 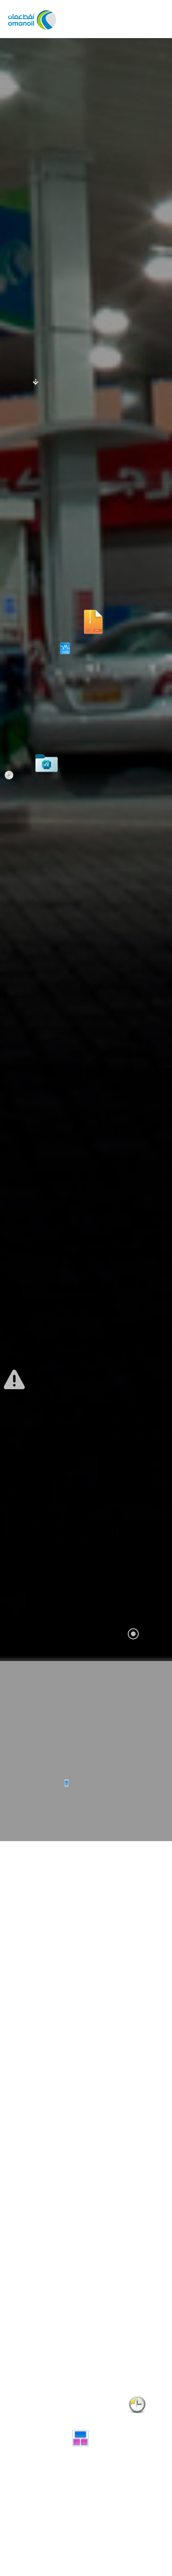 I want to click on indicates a selected radio button option, so click(x=133, y=1634).